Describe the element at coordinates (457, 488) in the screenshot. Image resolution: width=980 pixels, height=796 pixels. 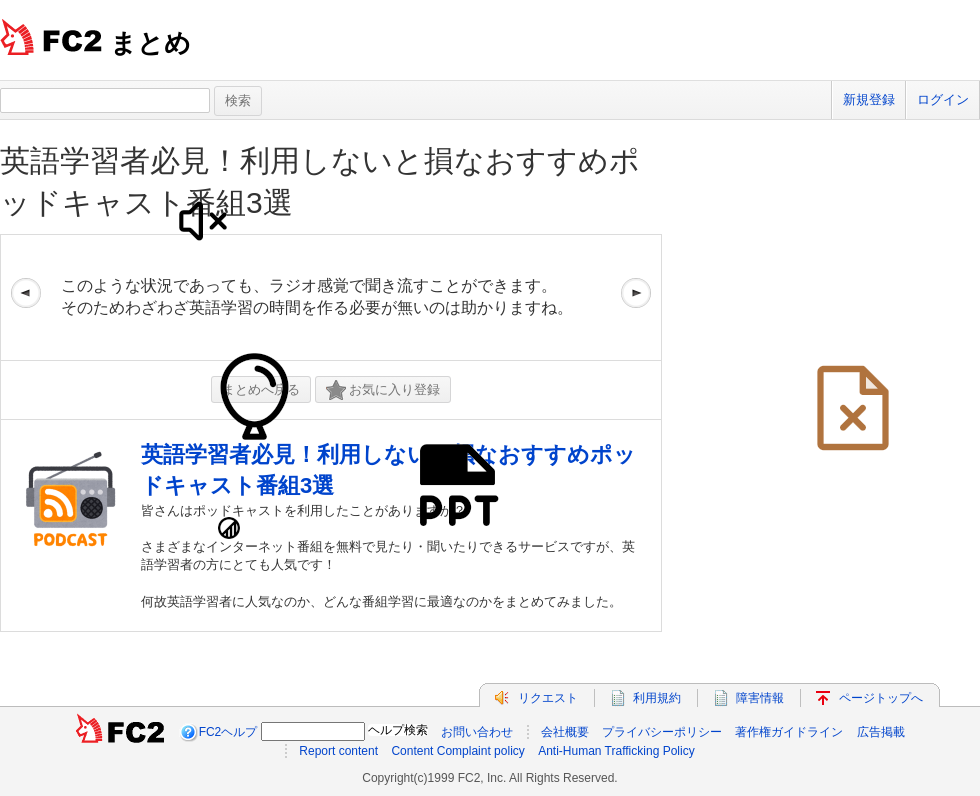
I see `open a PowerPoint presentation file` at that location.